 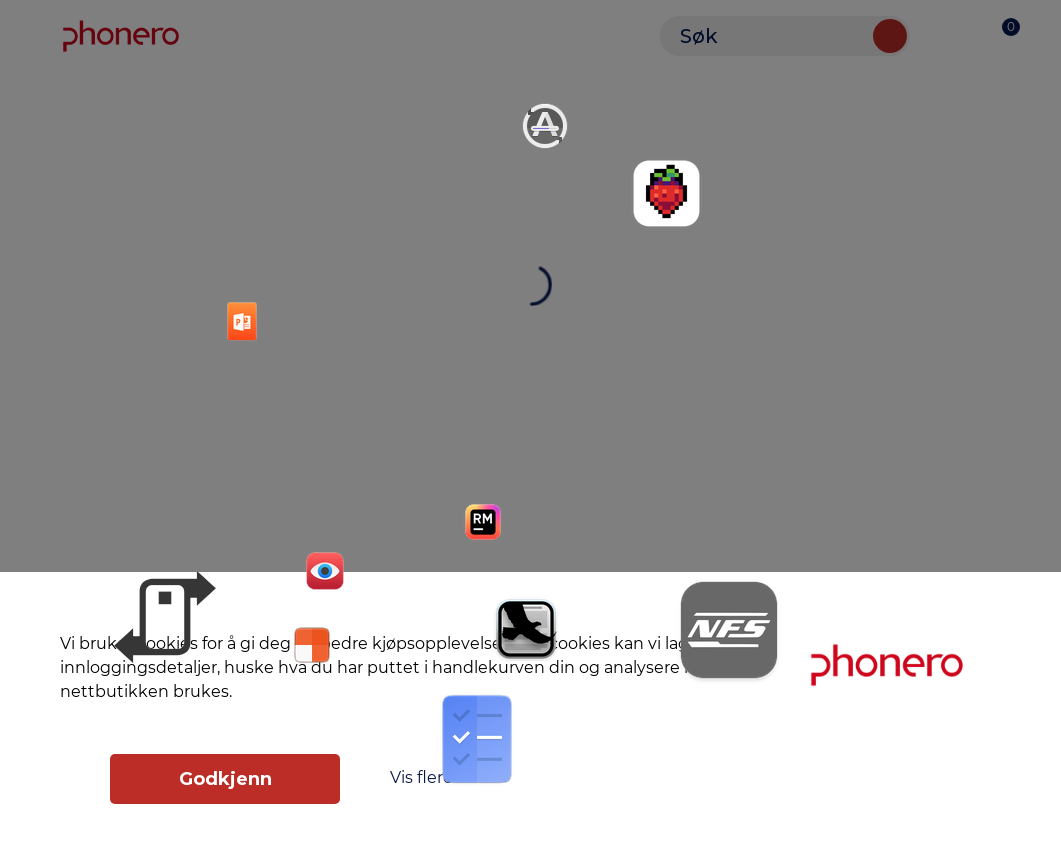 What do you see at coordinates (729, 630) in the screenshot?
I see `launch need for speed underground 2 game` at bounding box center [729, 630].